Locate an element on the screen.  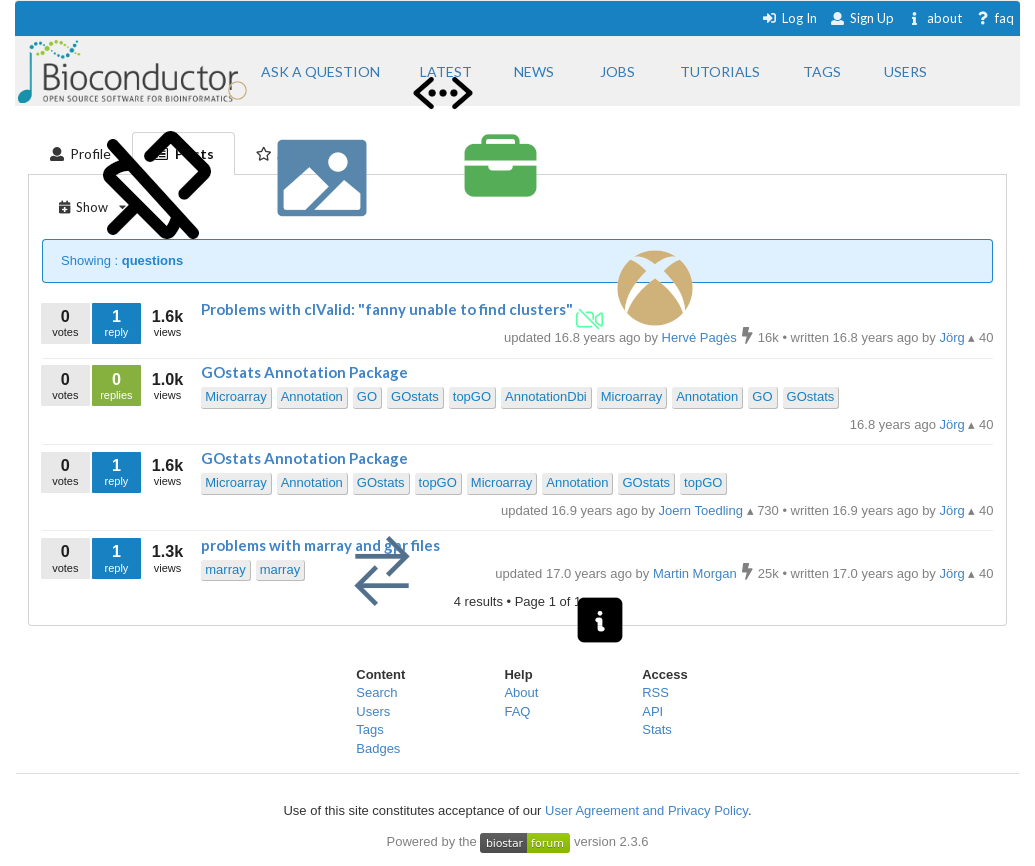
unpin this item is located at coordinates (153, 189).